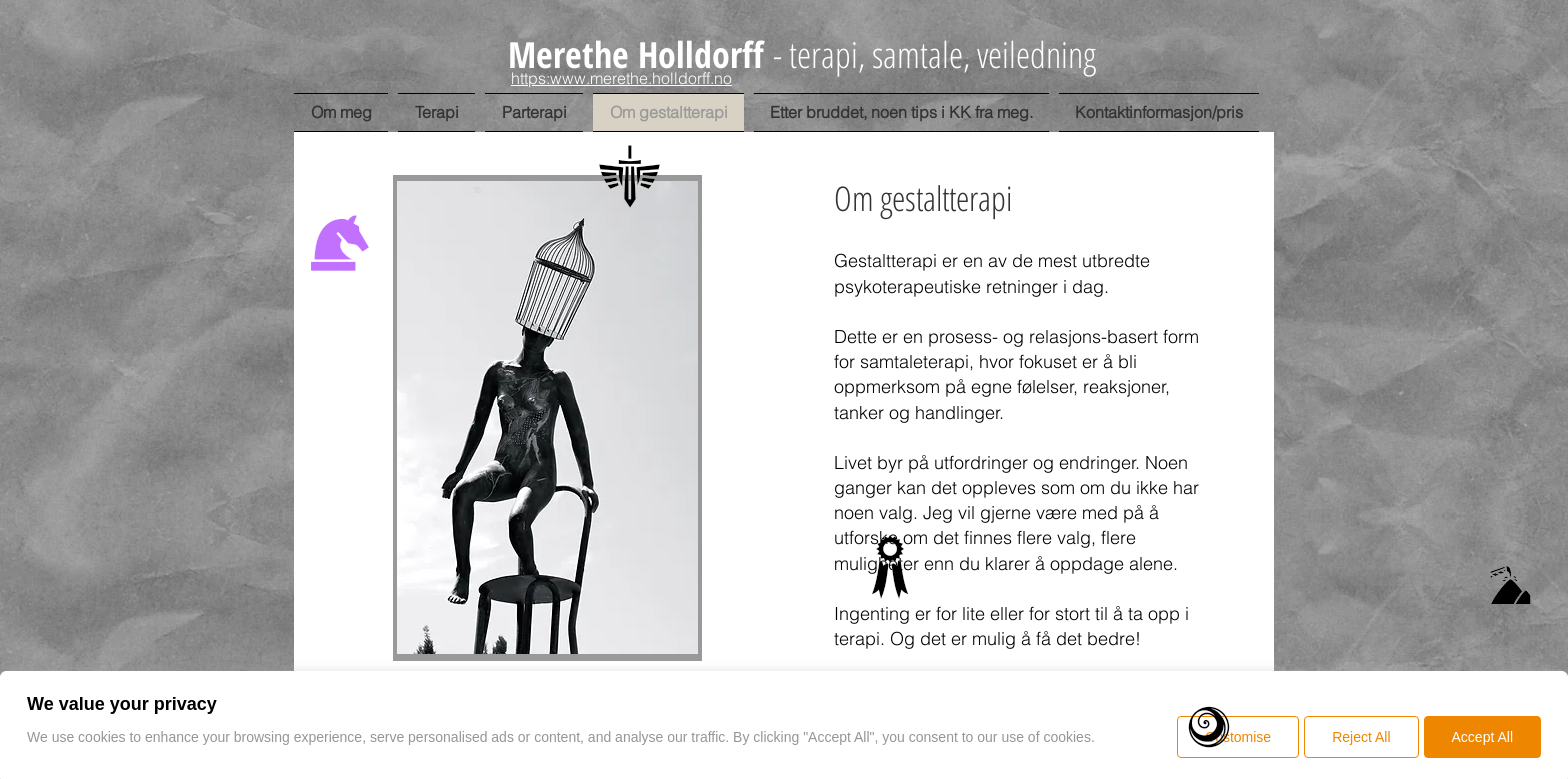  I want to click on manage resource stockpiles, so click(1510, 584).